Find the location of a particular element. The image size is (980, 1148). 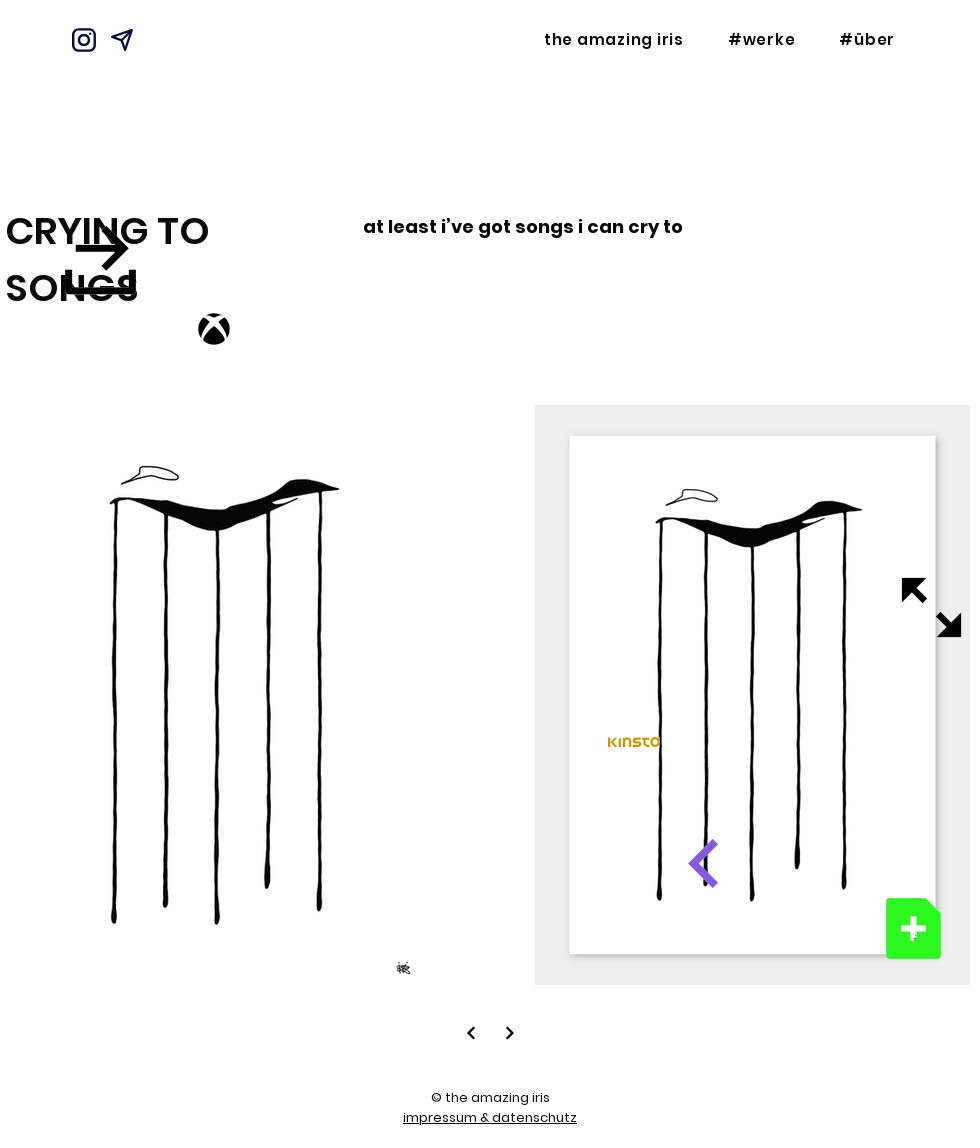

go back to the previous screen is located at coordinates (703, 863).